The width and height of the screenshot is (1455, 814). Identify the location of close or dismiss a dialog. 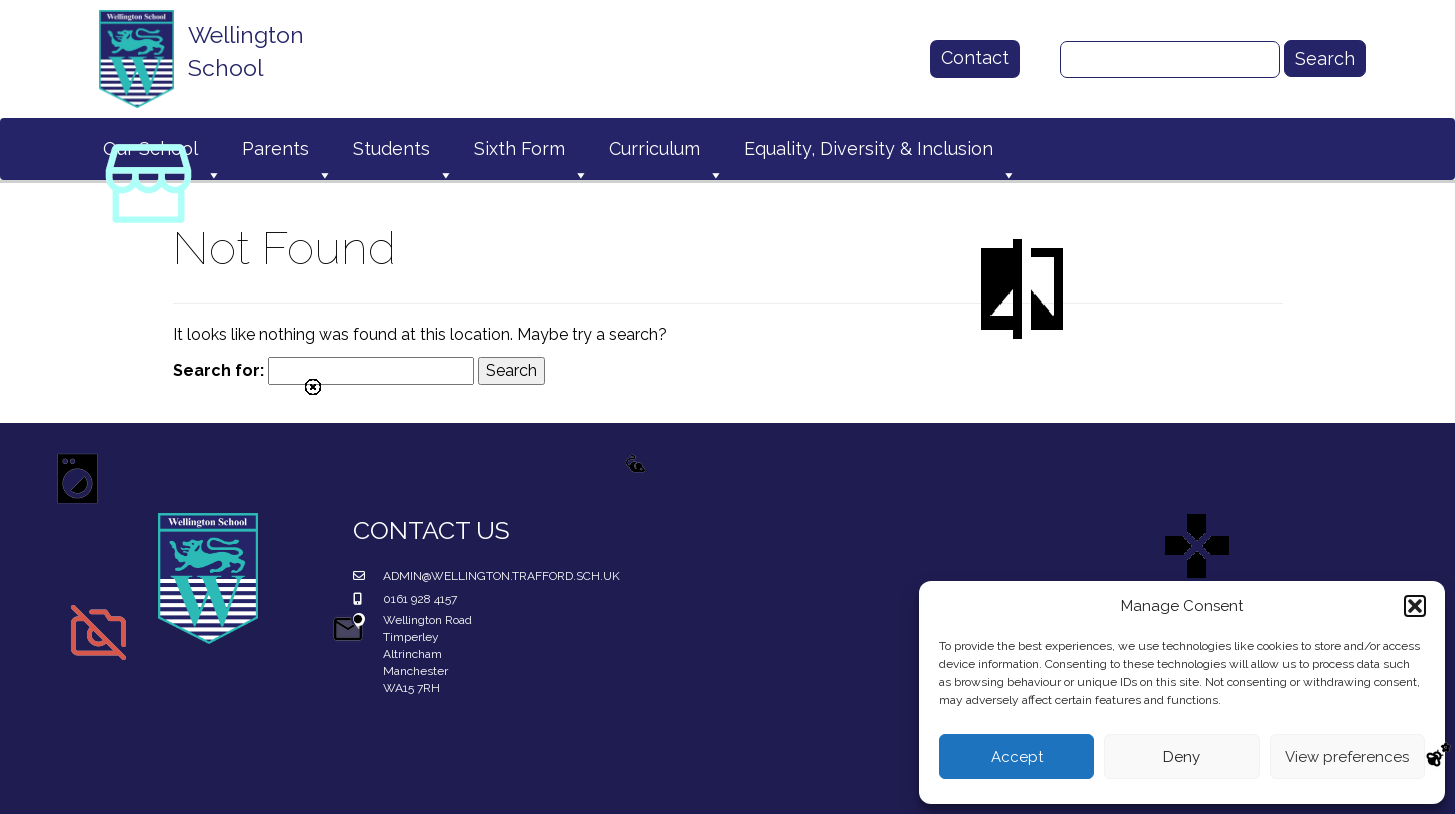
(313, 387).